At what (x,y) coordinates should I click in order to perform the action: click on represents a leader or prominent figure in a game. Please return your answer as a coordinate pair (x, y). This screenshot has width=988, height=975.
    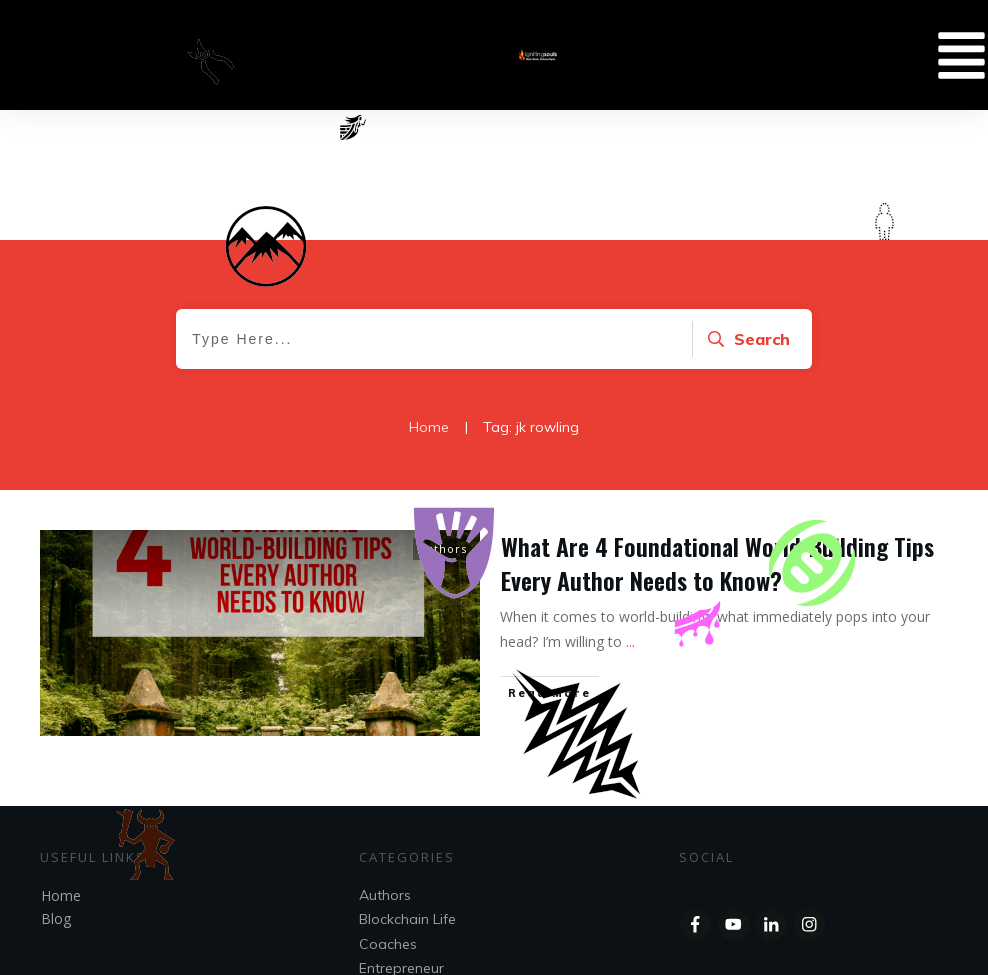
    Looking at the image, I should click on (353, 127).